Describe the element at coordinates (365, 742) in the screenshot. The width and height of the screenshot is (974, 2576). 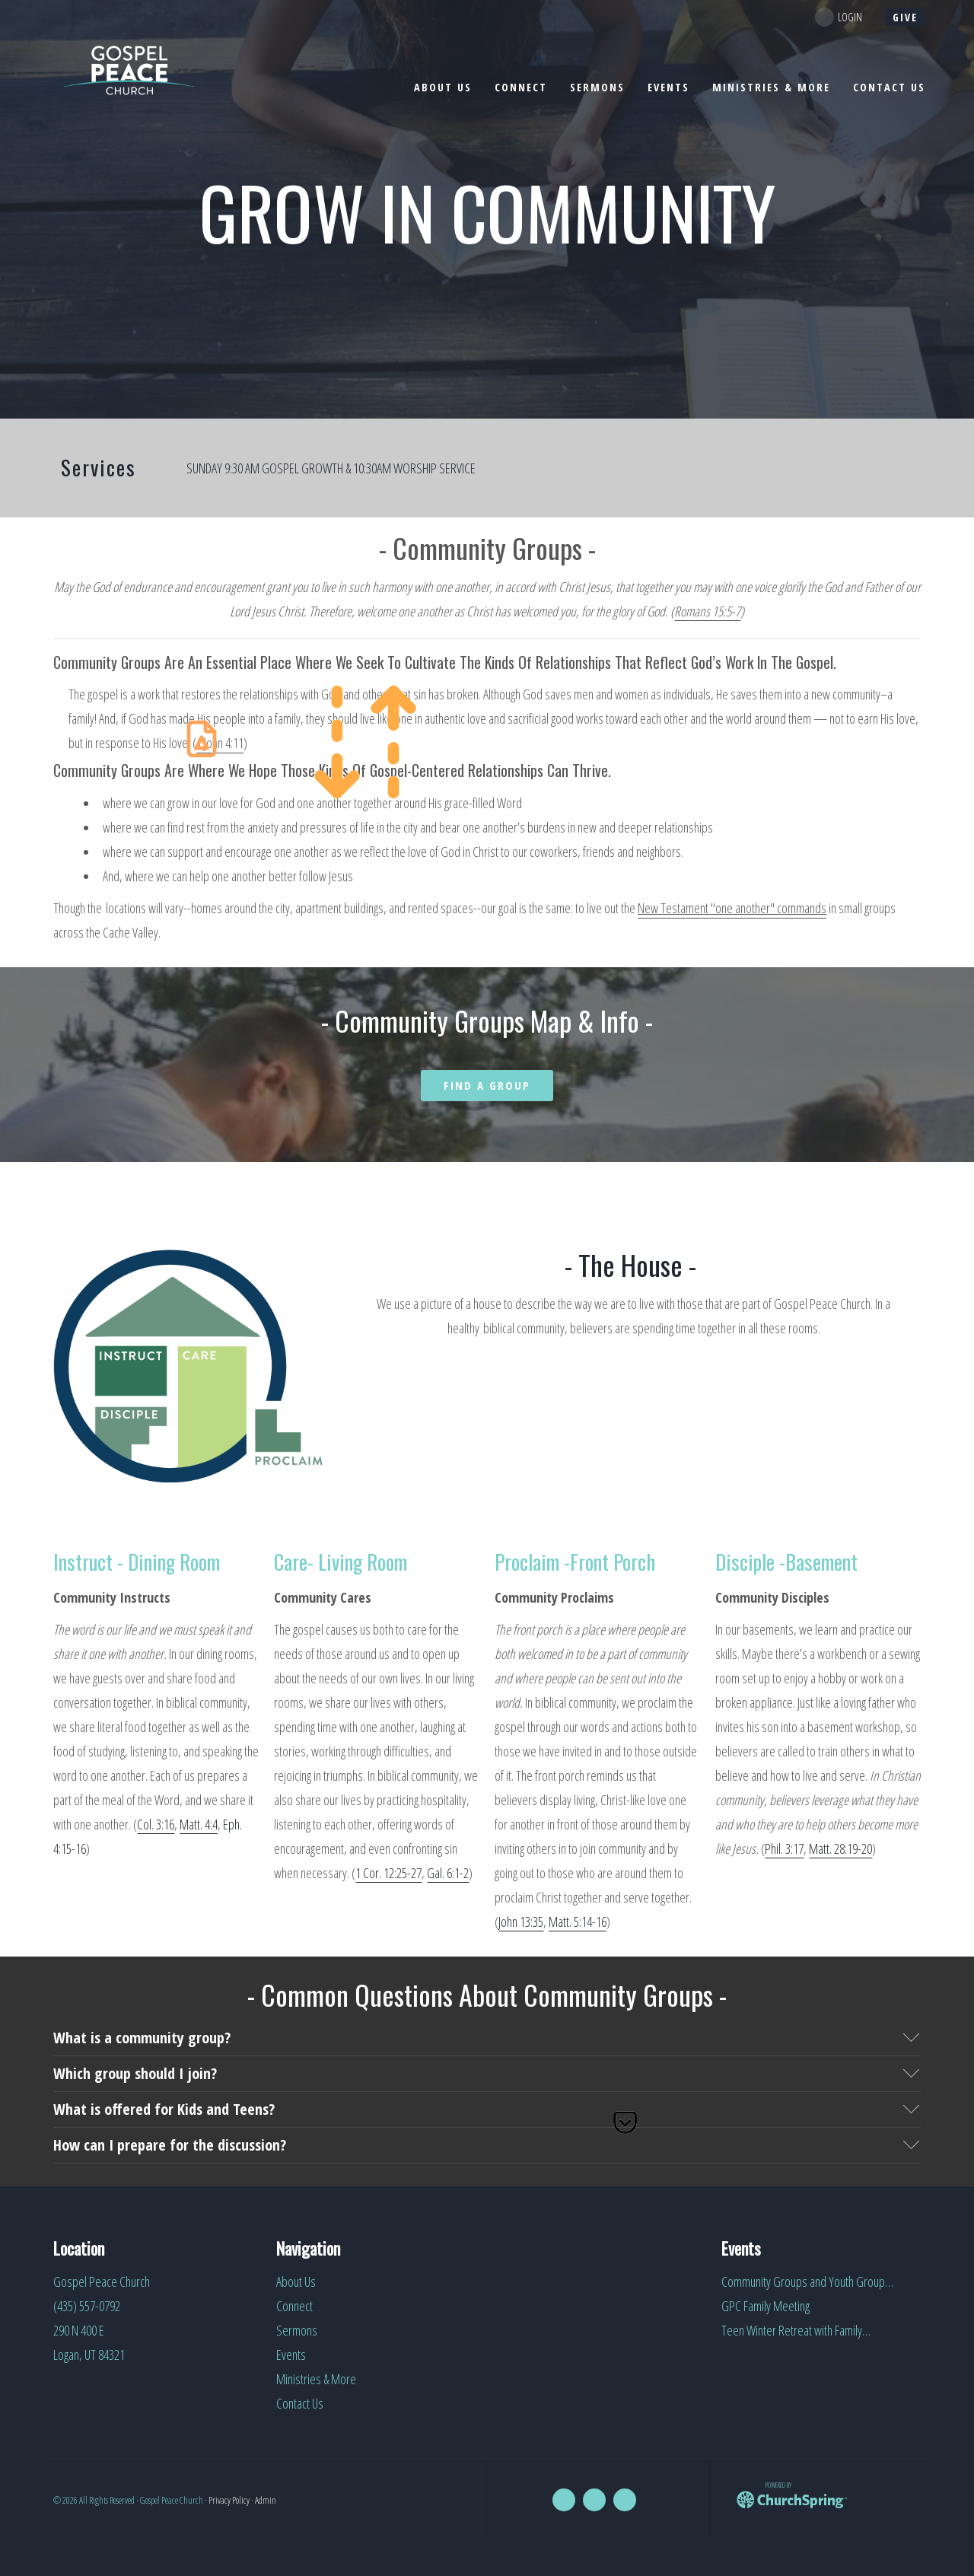
I see `transfer data between two sources` at that location.